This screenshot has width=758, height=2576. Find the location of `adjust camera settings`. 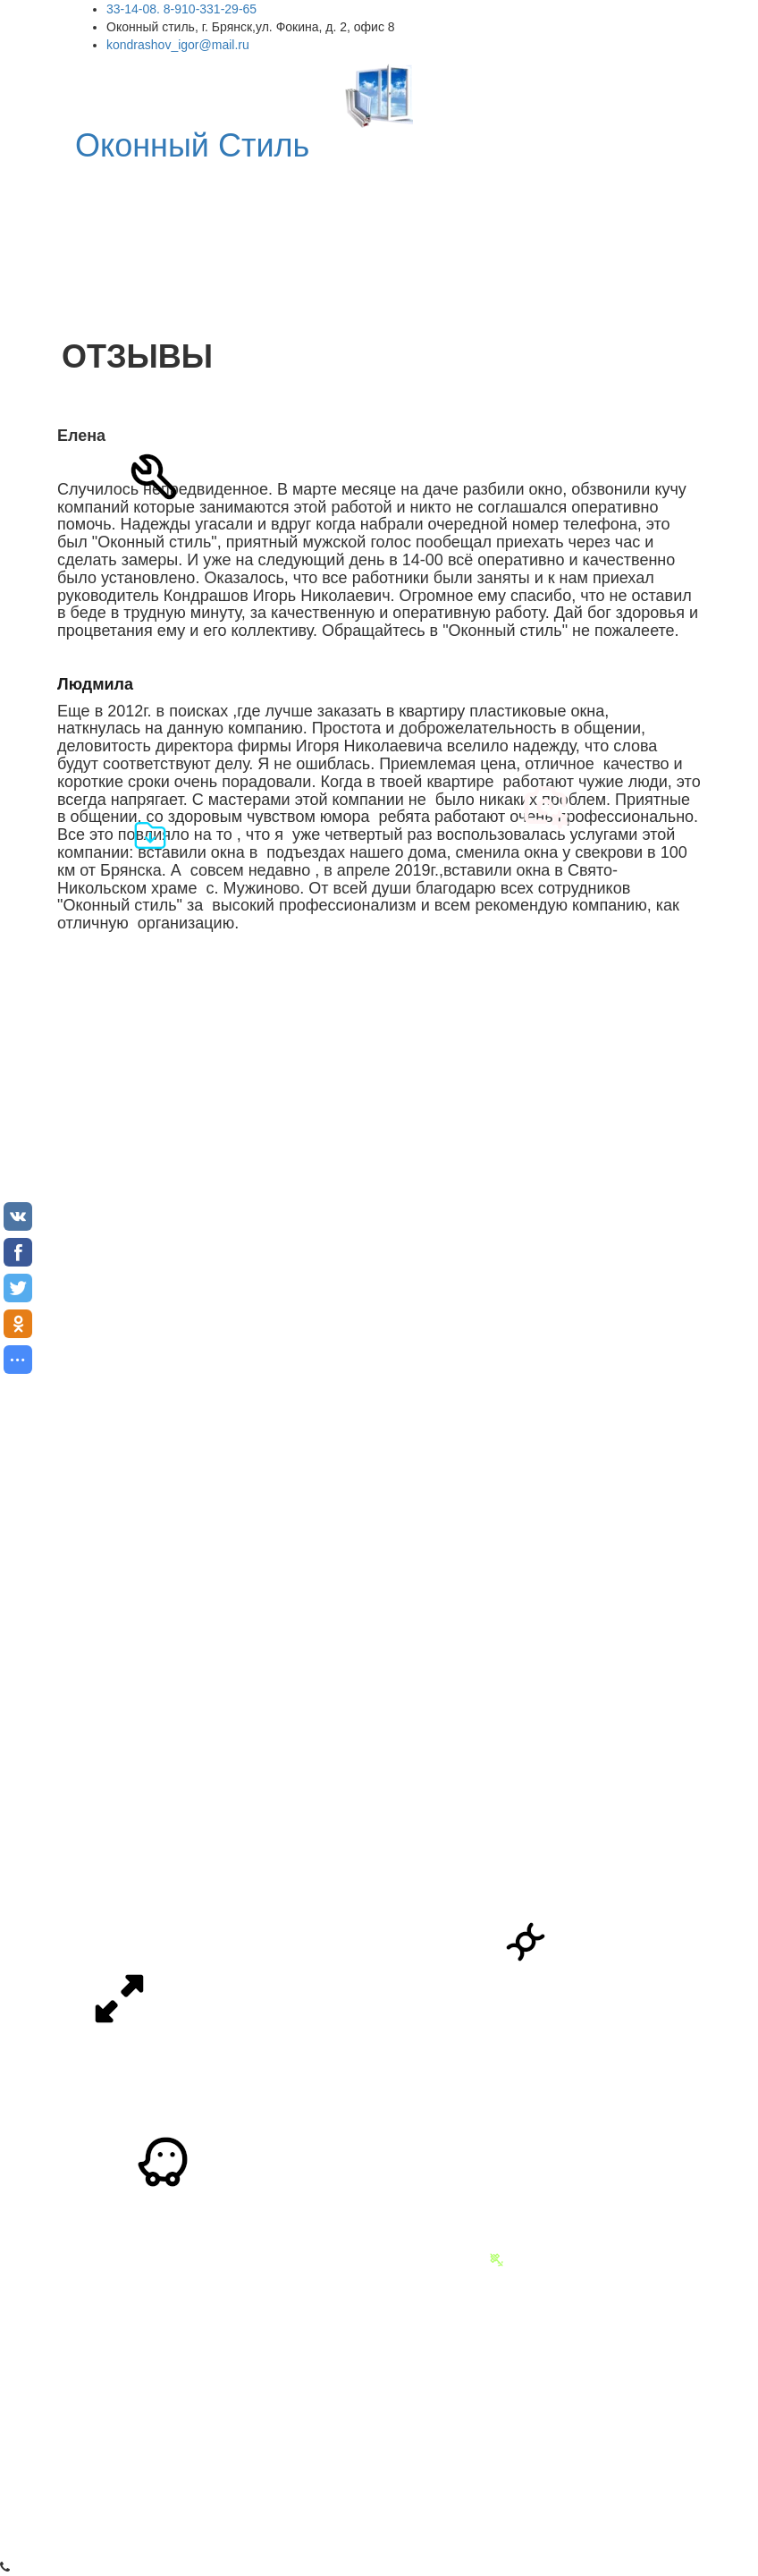

adjust camera settings is located at coordinates (545, 805).